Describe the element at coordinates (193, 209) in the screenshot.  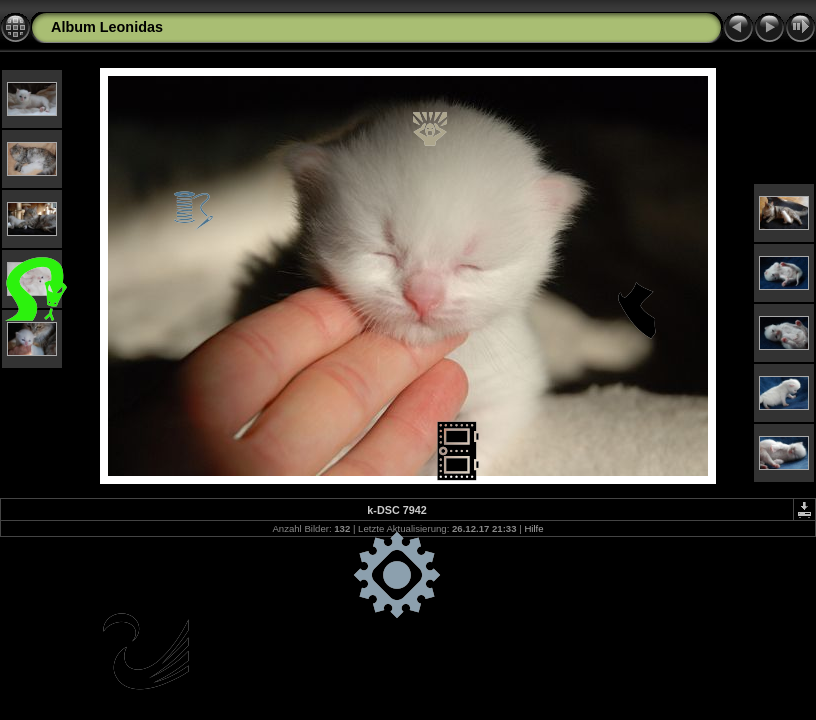
I see `access sewing or crafting tools` at that location.